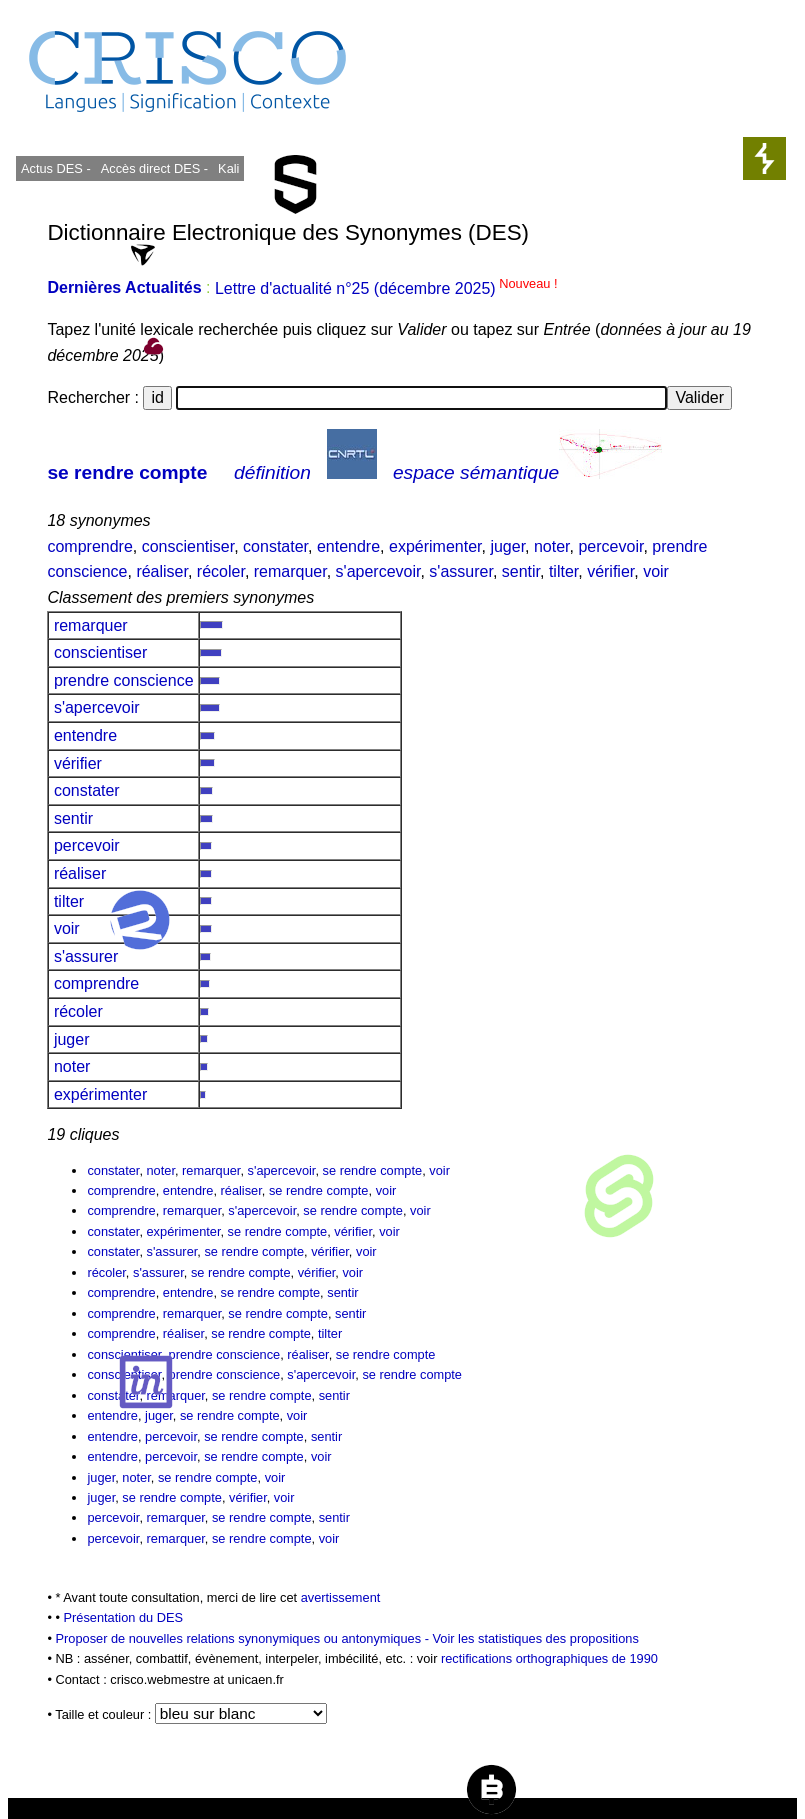 Image resolution: width=805 pixels, height=1819 pixels. Describe the element at coordinates (764, 158) in the screenshot. I see `open Burp Suite application` at that location.